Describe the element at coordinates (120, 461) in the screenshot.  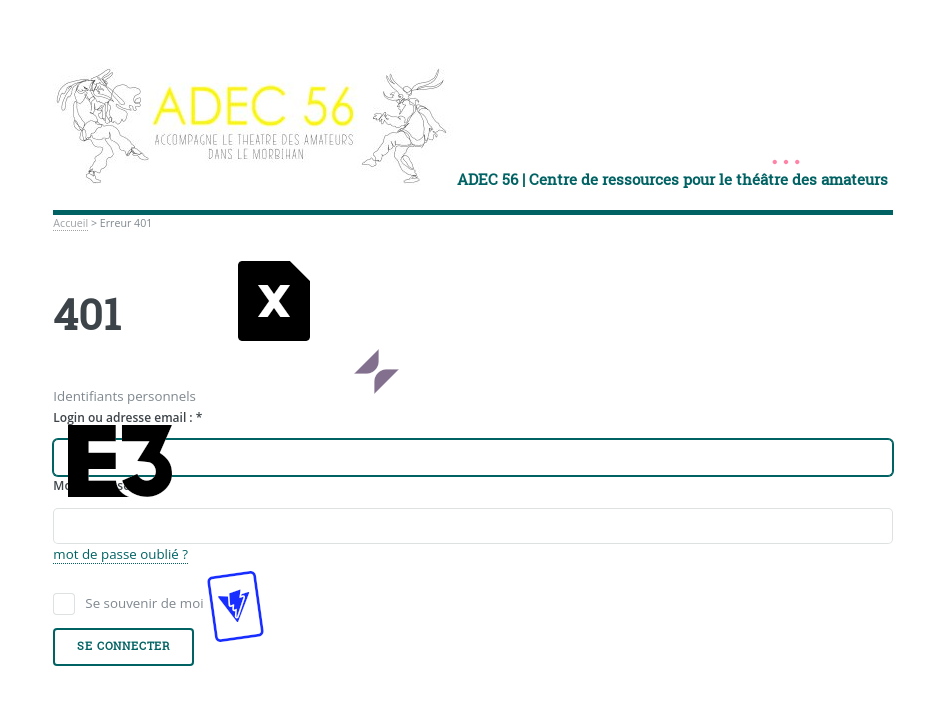
I see `E3 (Electronic Entertainment Expo) logo` at that location.